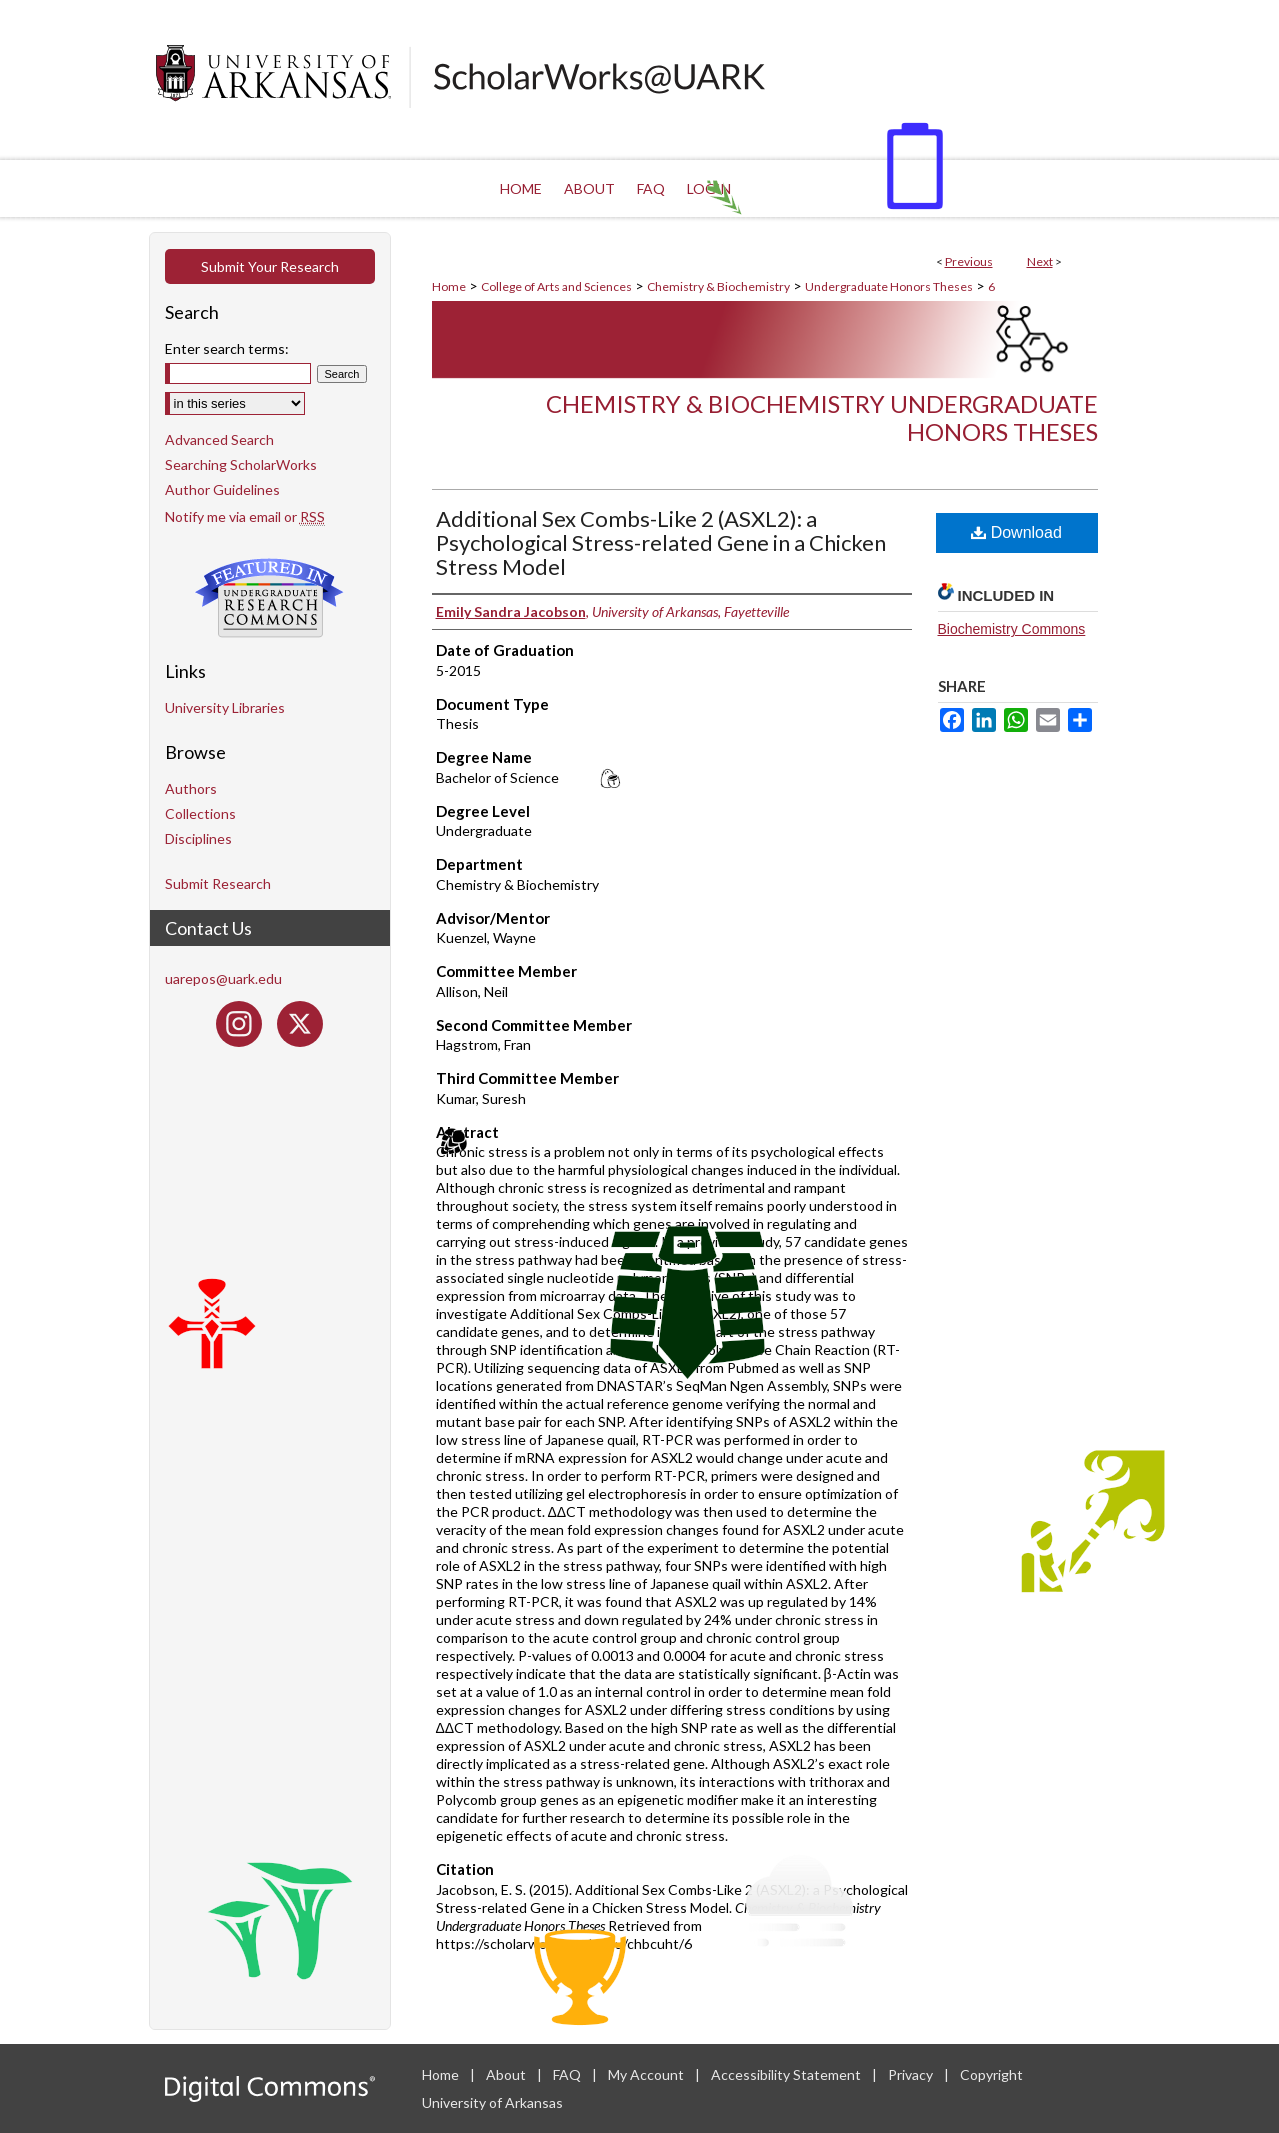 This screenshot has width=1279, height=2133. Describe the element at coordinates (724, 197) in the screenshot. I see `indicates a combo attack or chain skill` at that location.